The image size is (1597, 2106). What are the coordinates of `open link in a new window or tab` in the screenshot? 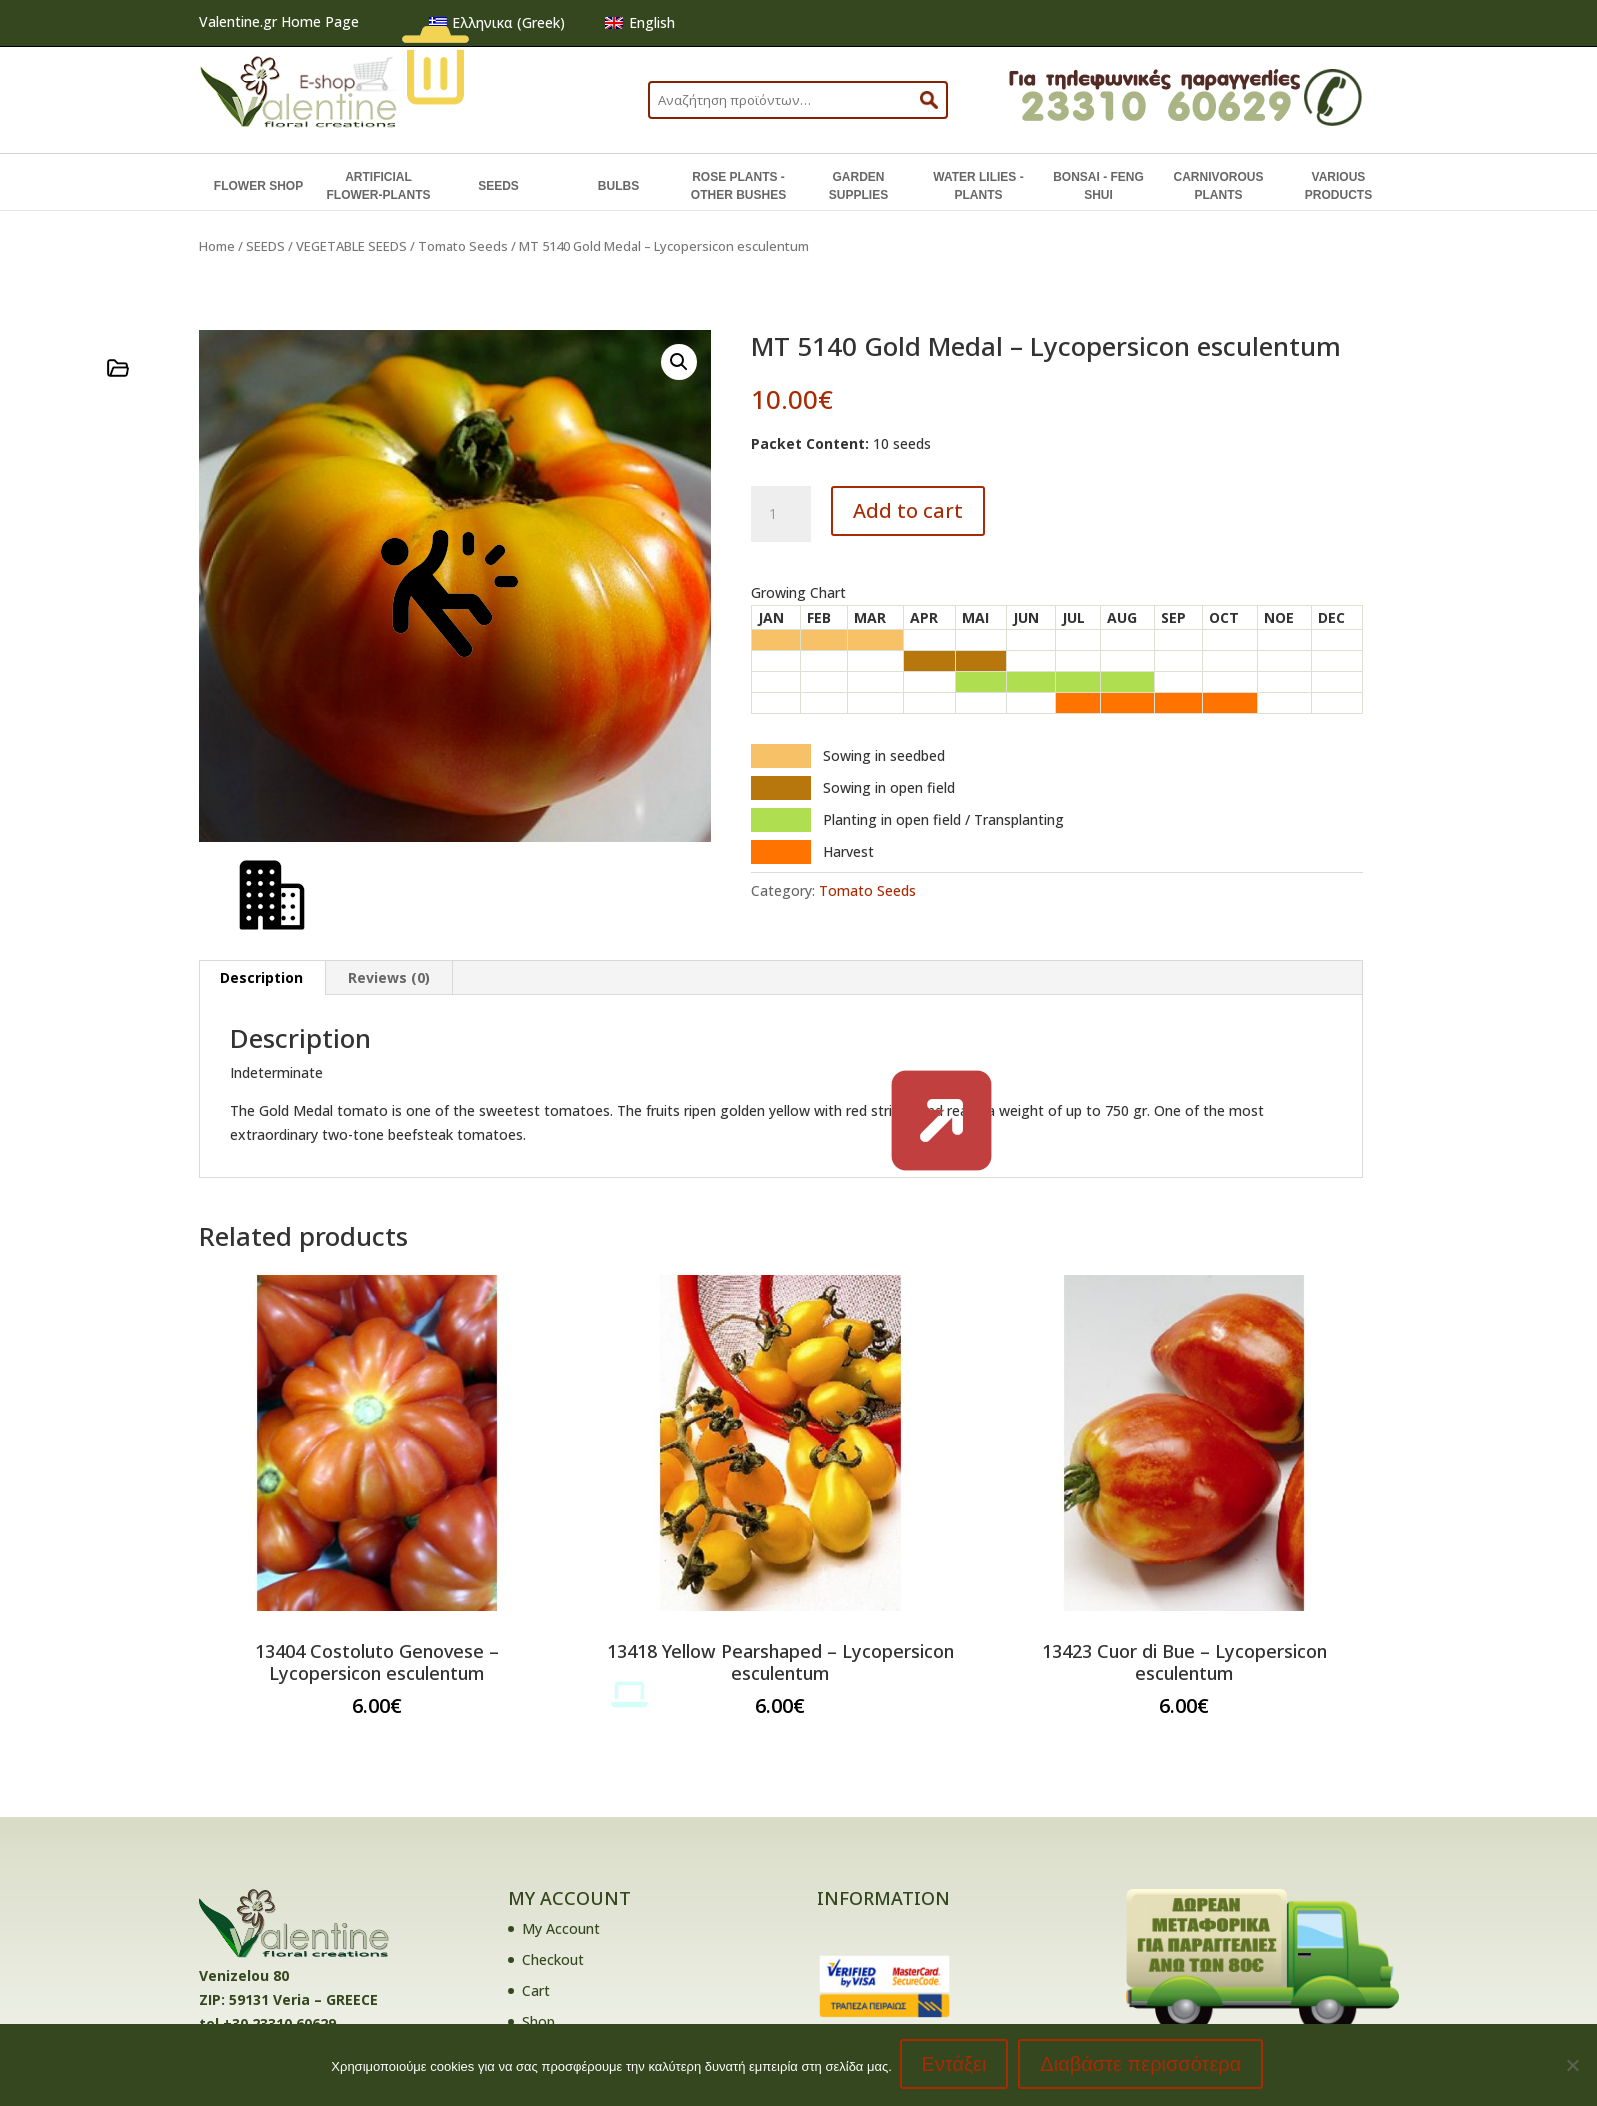 It's located at (941, 1120).